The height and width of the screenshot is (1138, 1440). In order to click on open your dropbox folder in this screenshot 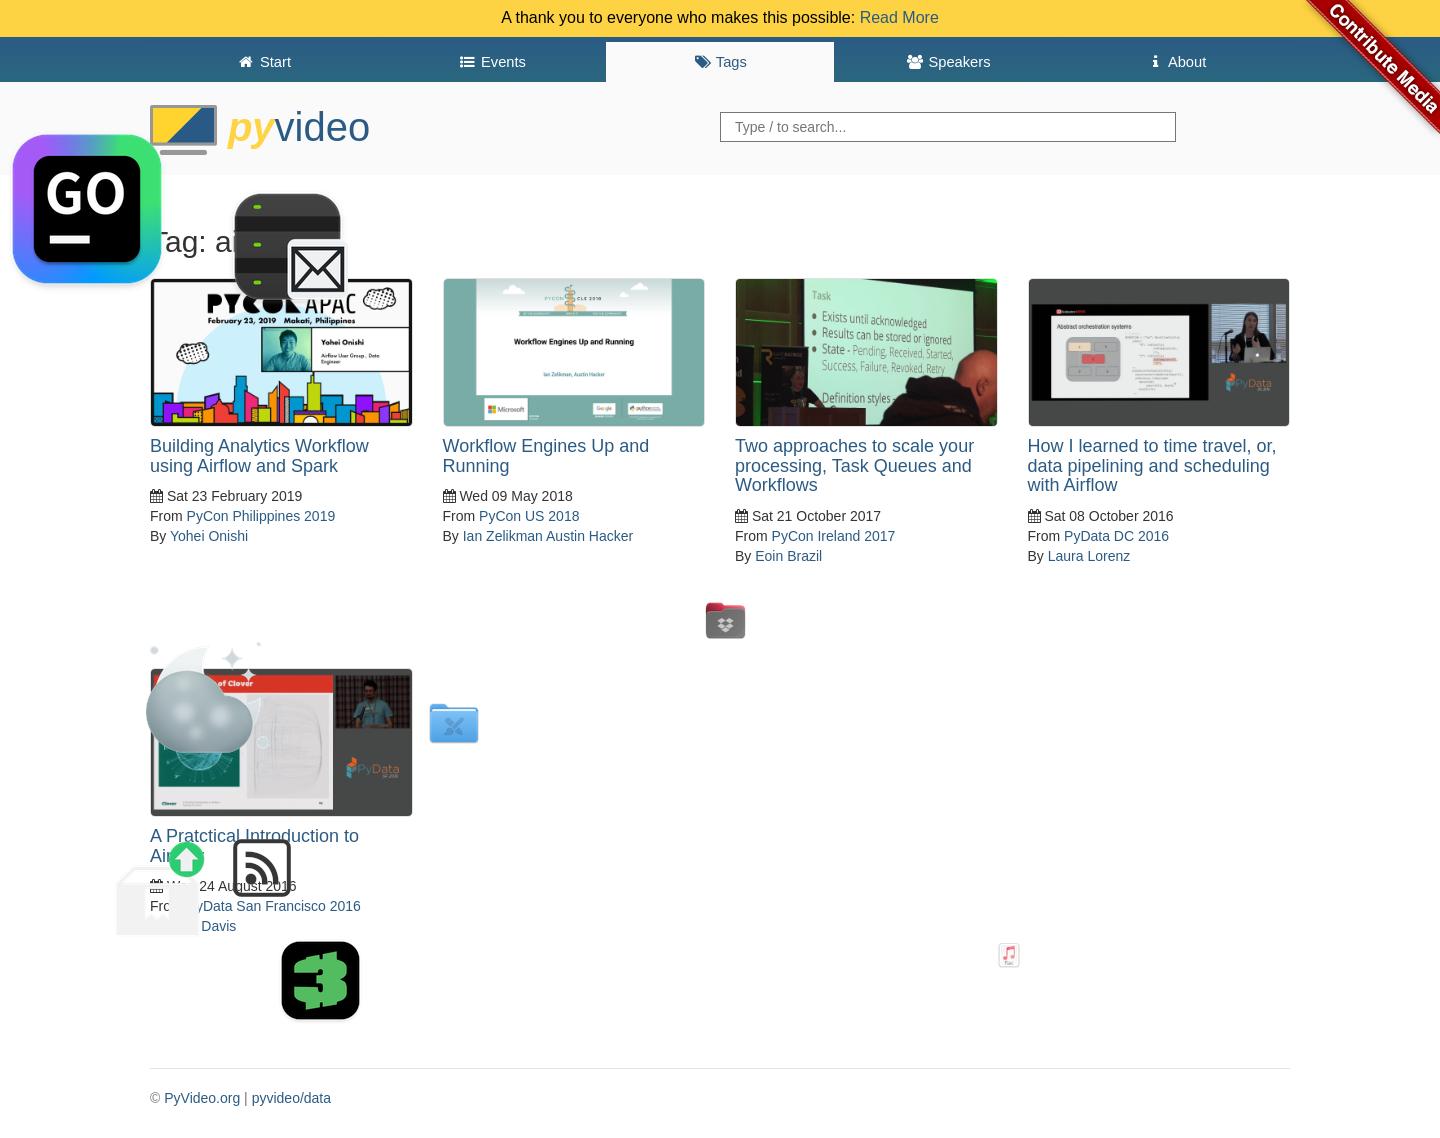, I will do `click(725, 620)`.